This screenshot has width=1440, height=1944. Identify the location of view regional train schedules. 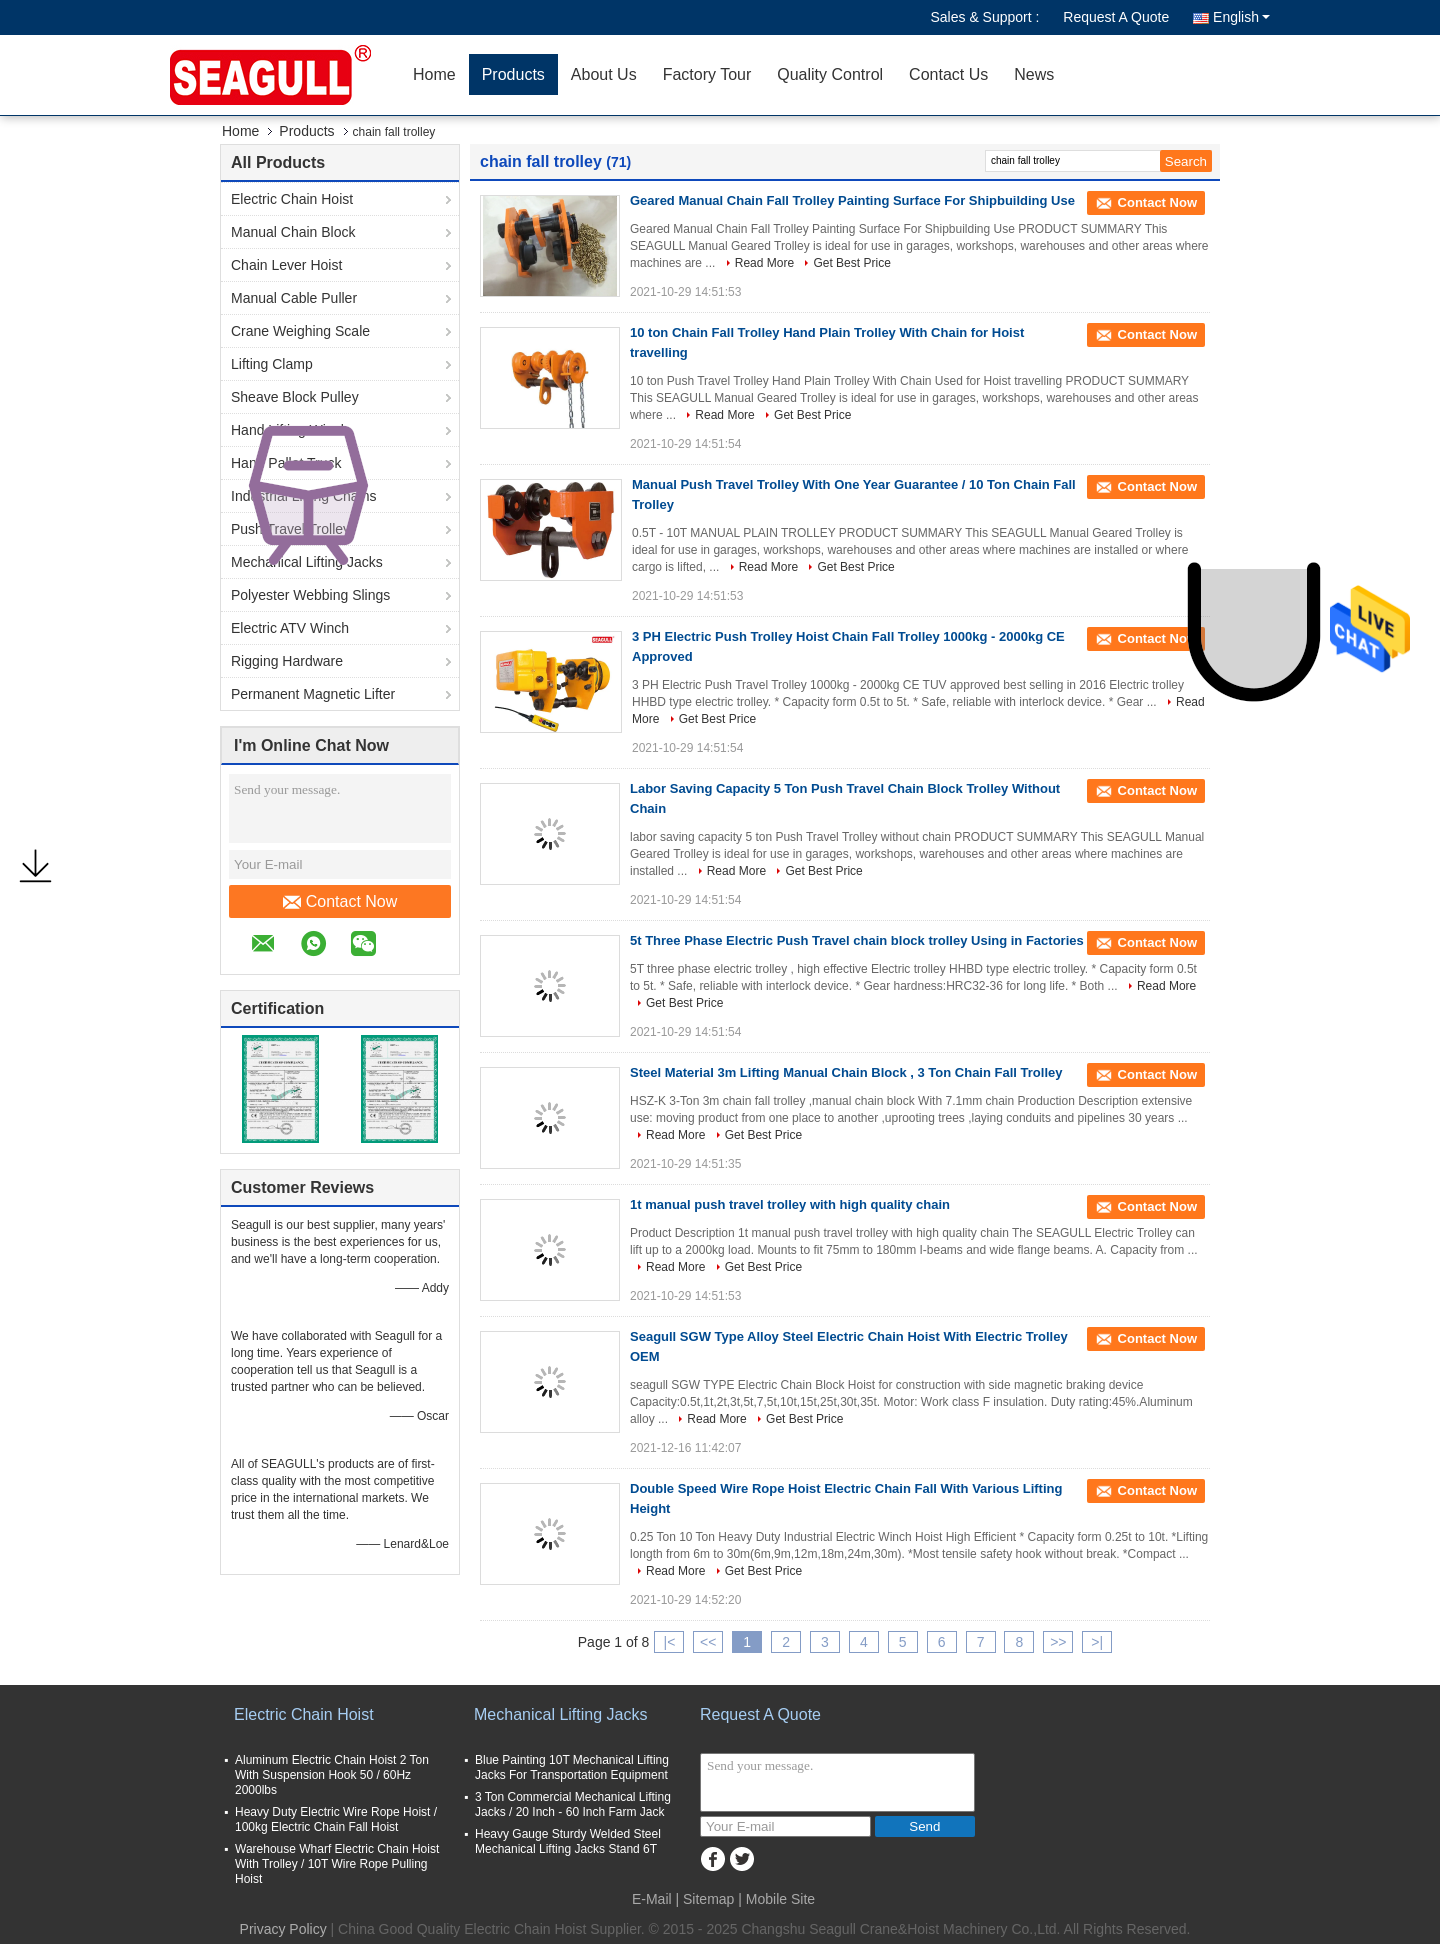
(308, 490).